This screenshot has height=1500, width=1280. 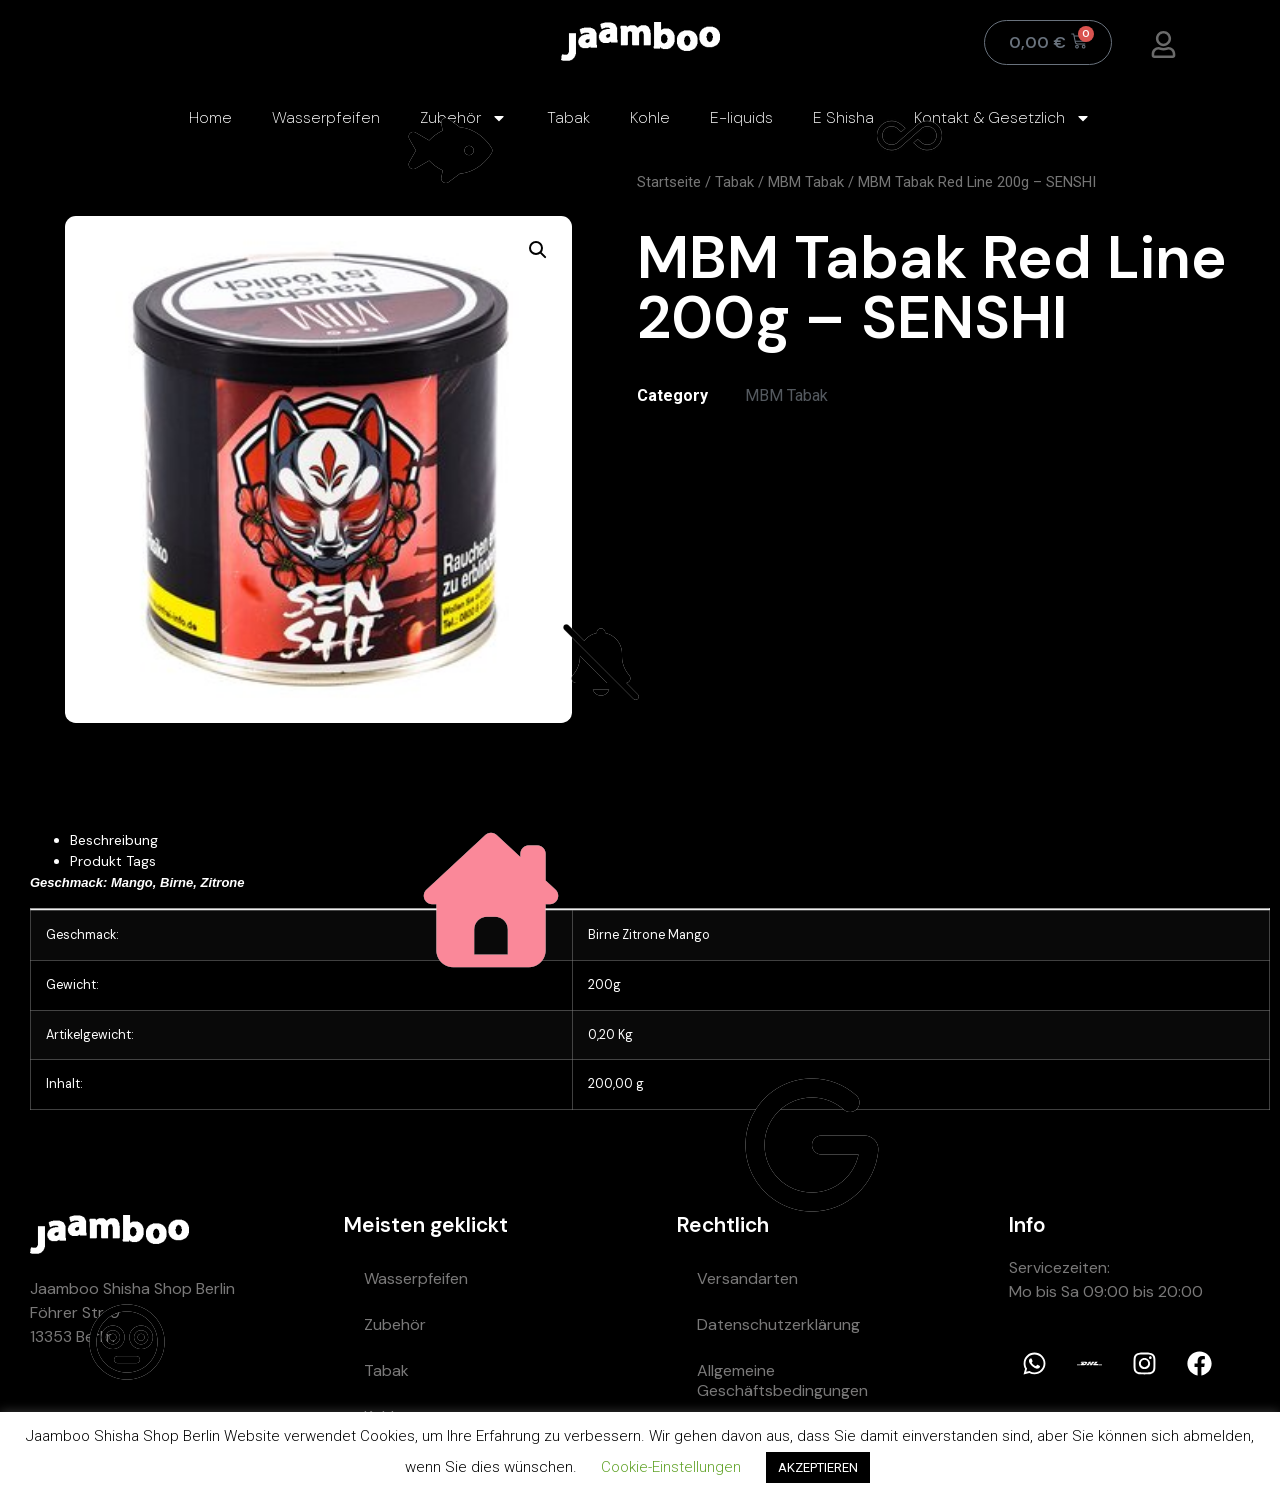 What do you see at coordinates (127, 1342) in the screenshot?
I see `flushed or surprised emoji reaction` at bounding box center [127, 1342].